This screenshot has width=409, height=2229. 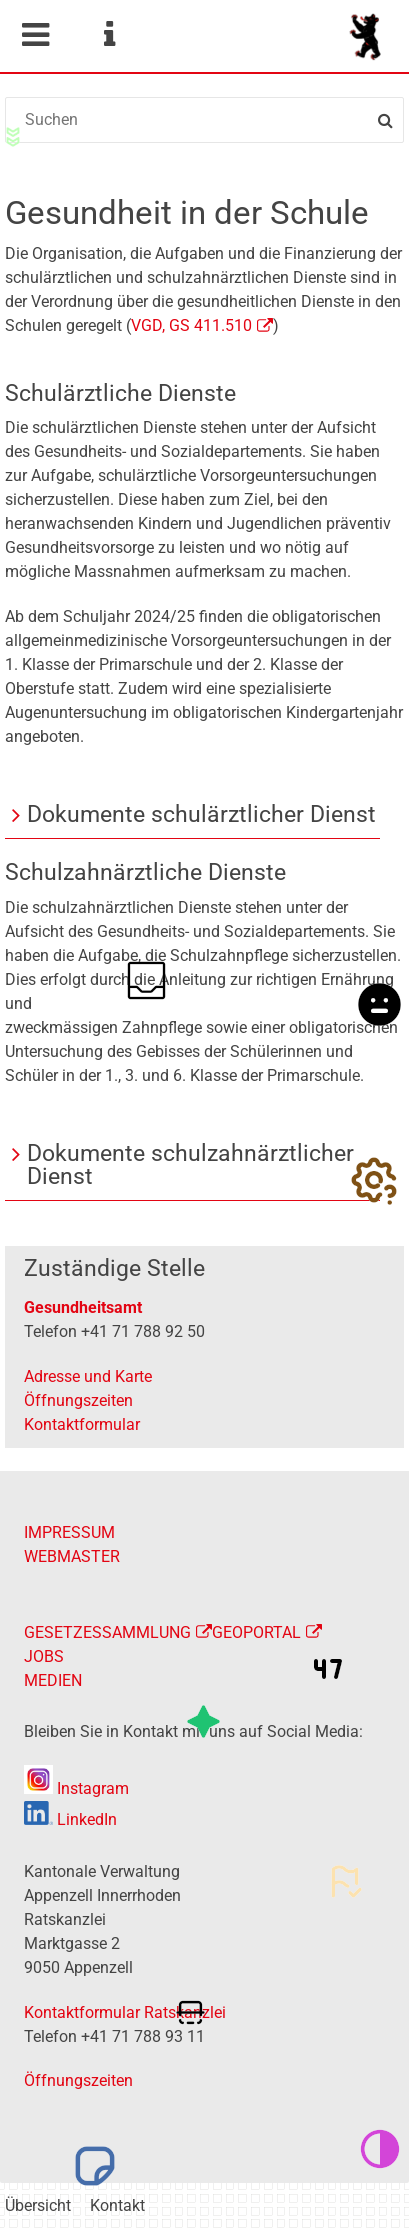 I want to click on view earned badges or achievements, so click(x=13, y=137).